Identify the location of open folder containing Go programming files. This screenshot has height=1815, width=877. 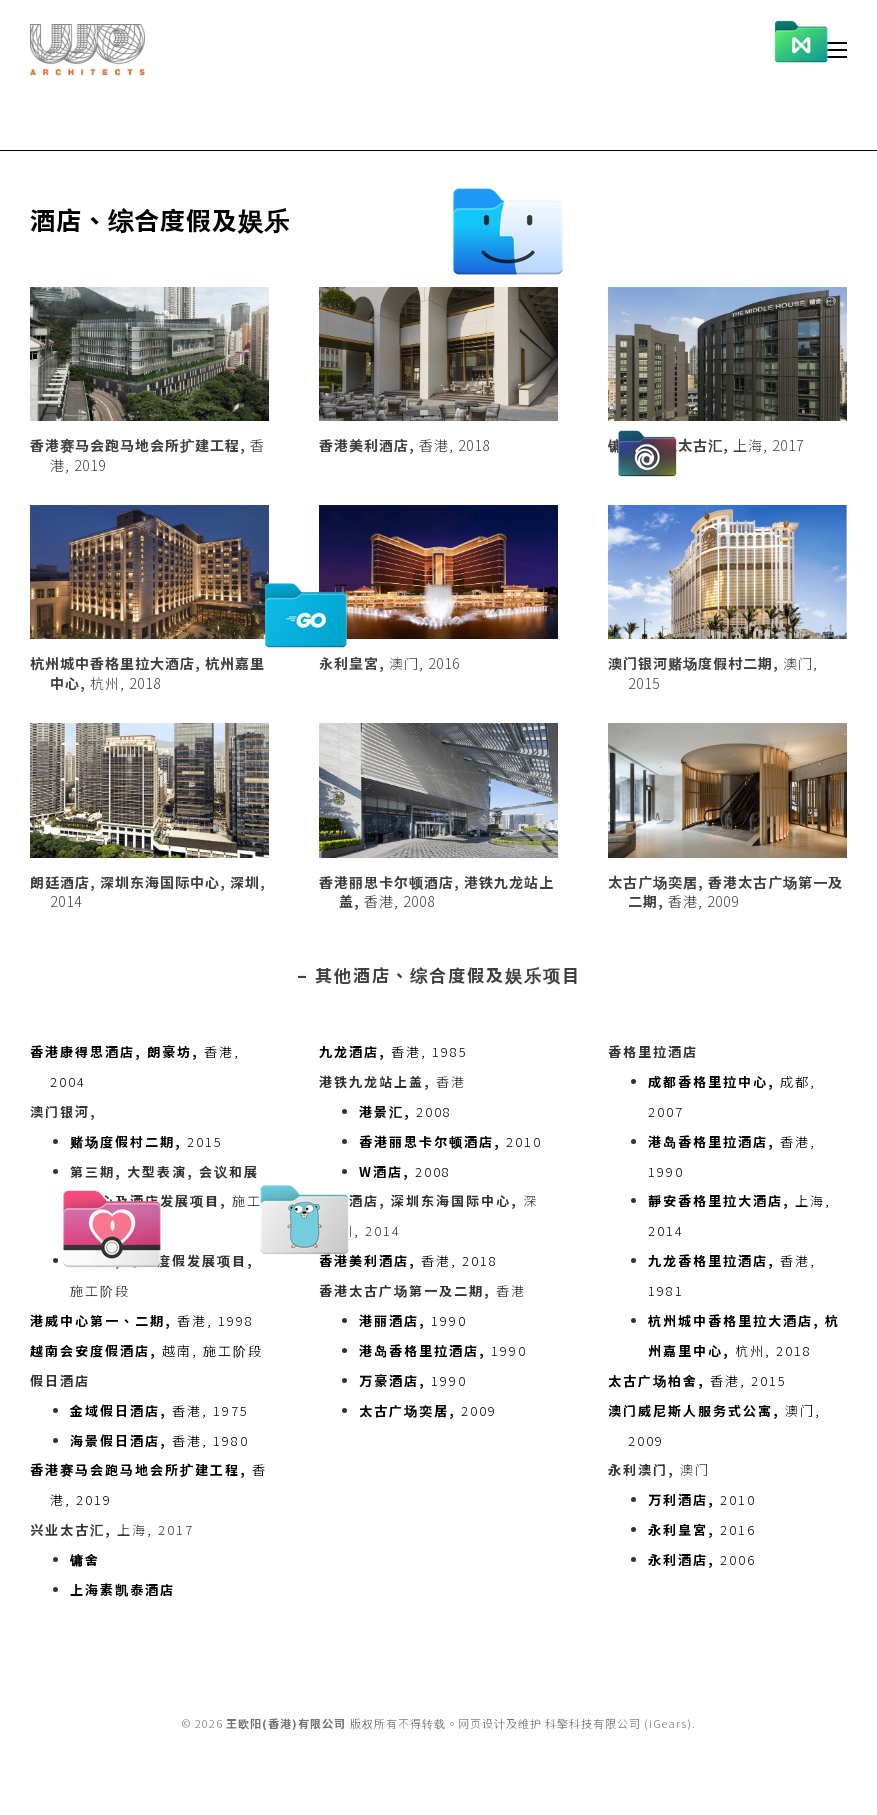
(304, 1222).